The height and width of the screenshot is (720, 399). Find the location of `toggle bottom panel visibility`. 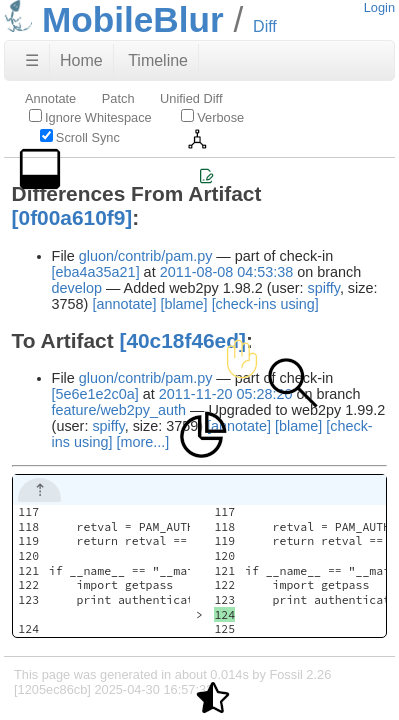

toggle bottom panel visibility is located at coordinates (40, 169).